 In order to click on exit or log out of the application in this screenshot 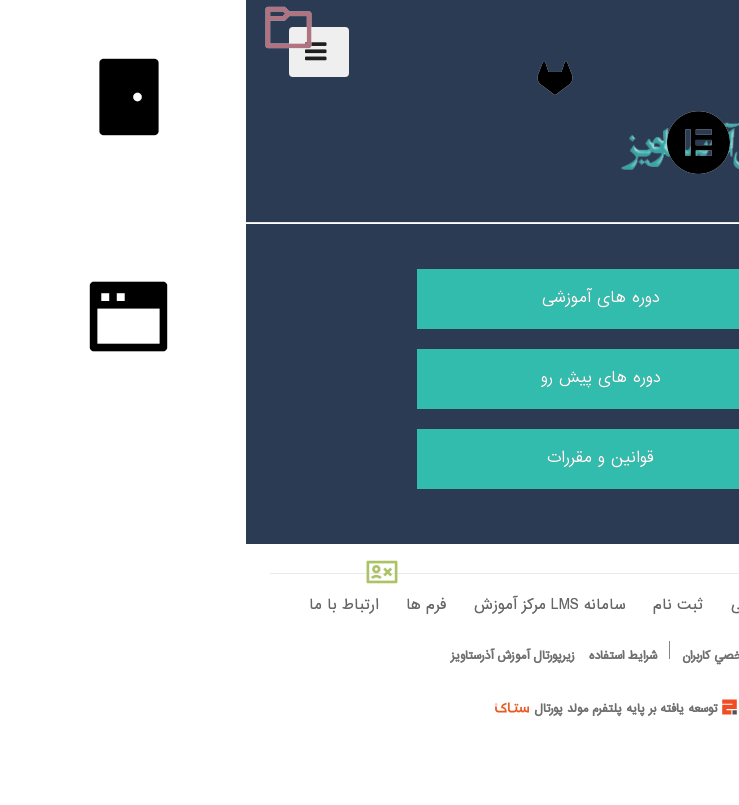, I will do `click(129, 97)`.